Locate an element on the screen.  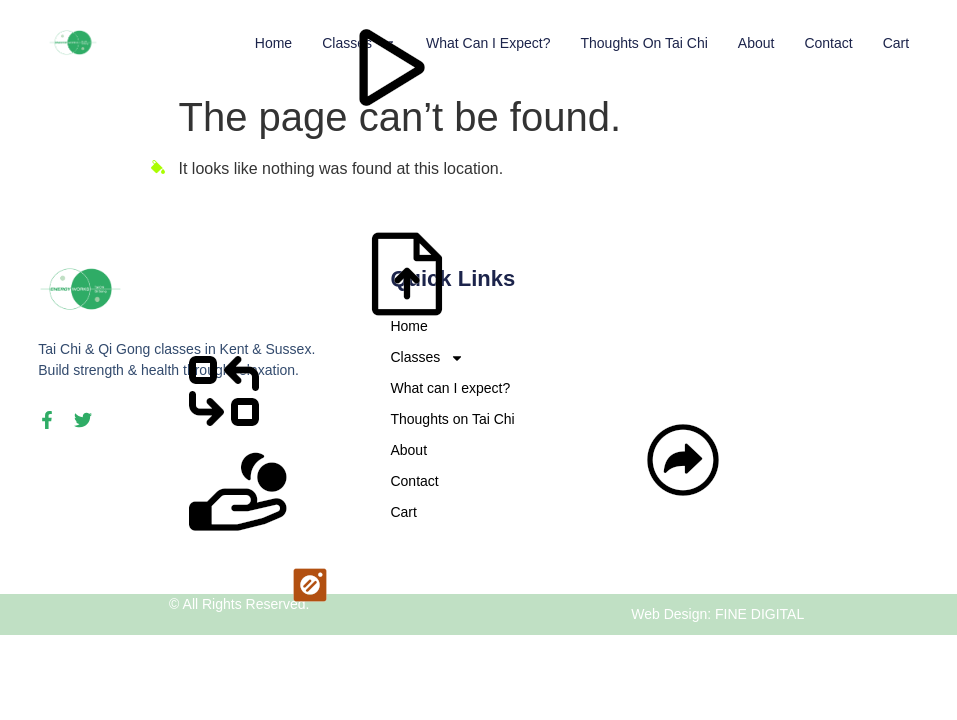
access laundry or washing machine controls is located at coordinates (310, 585).